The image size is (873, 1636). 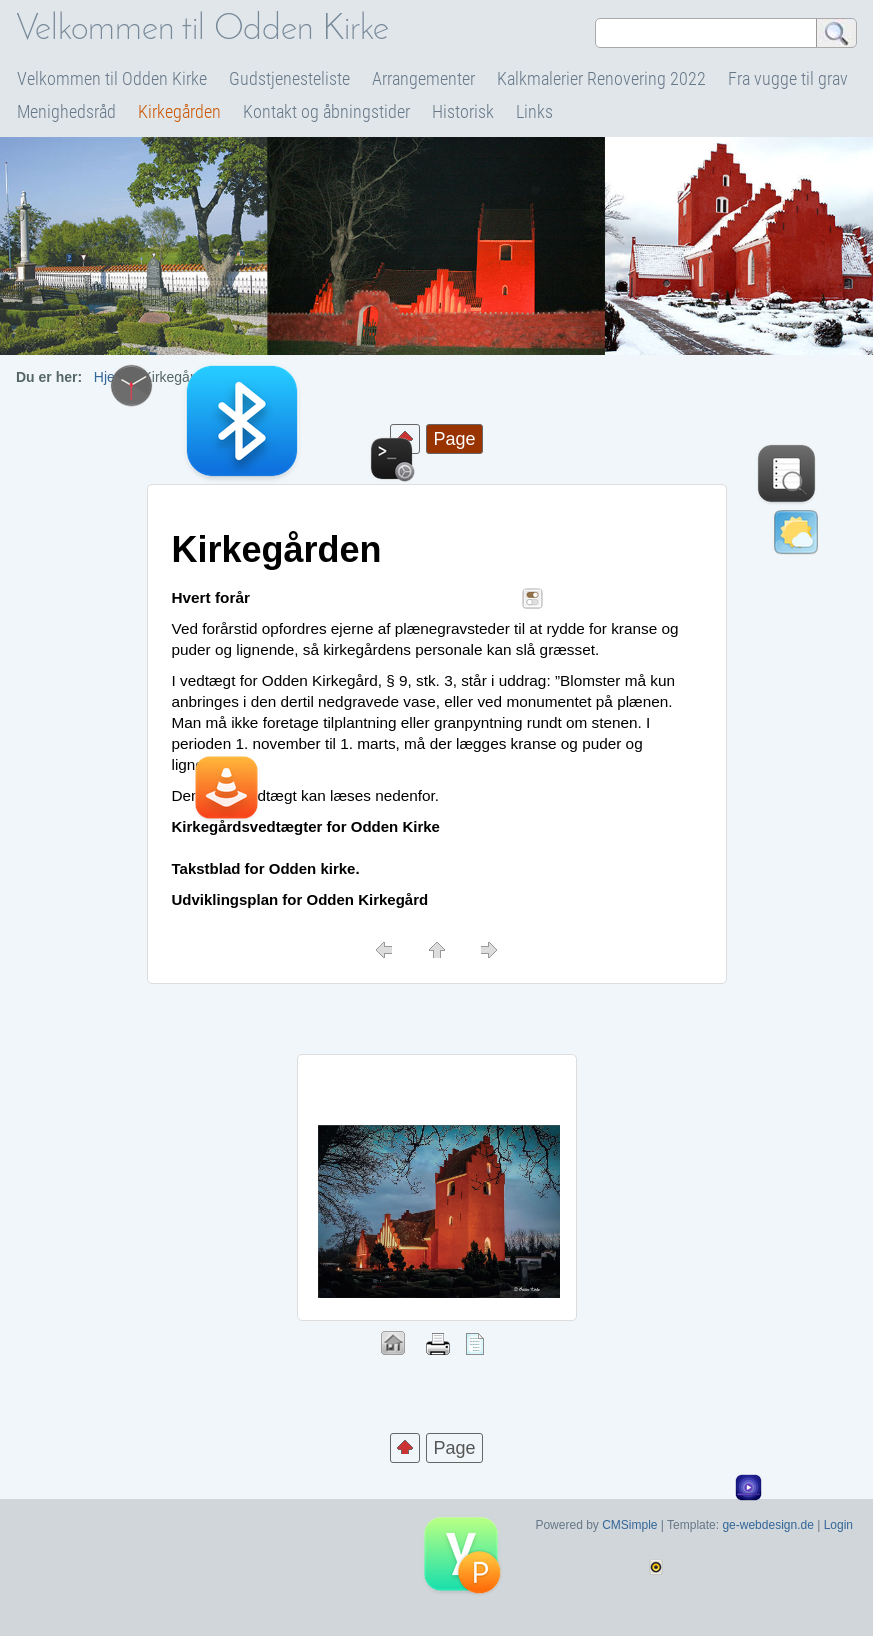 I want to click on open VLC media player, so click(x=226, y=787).